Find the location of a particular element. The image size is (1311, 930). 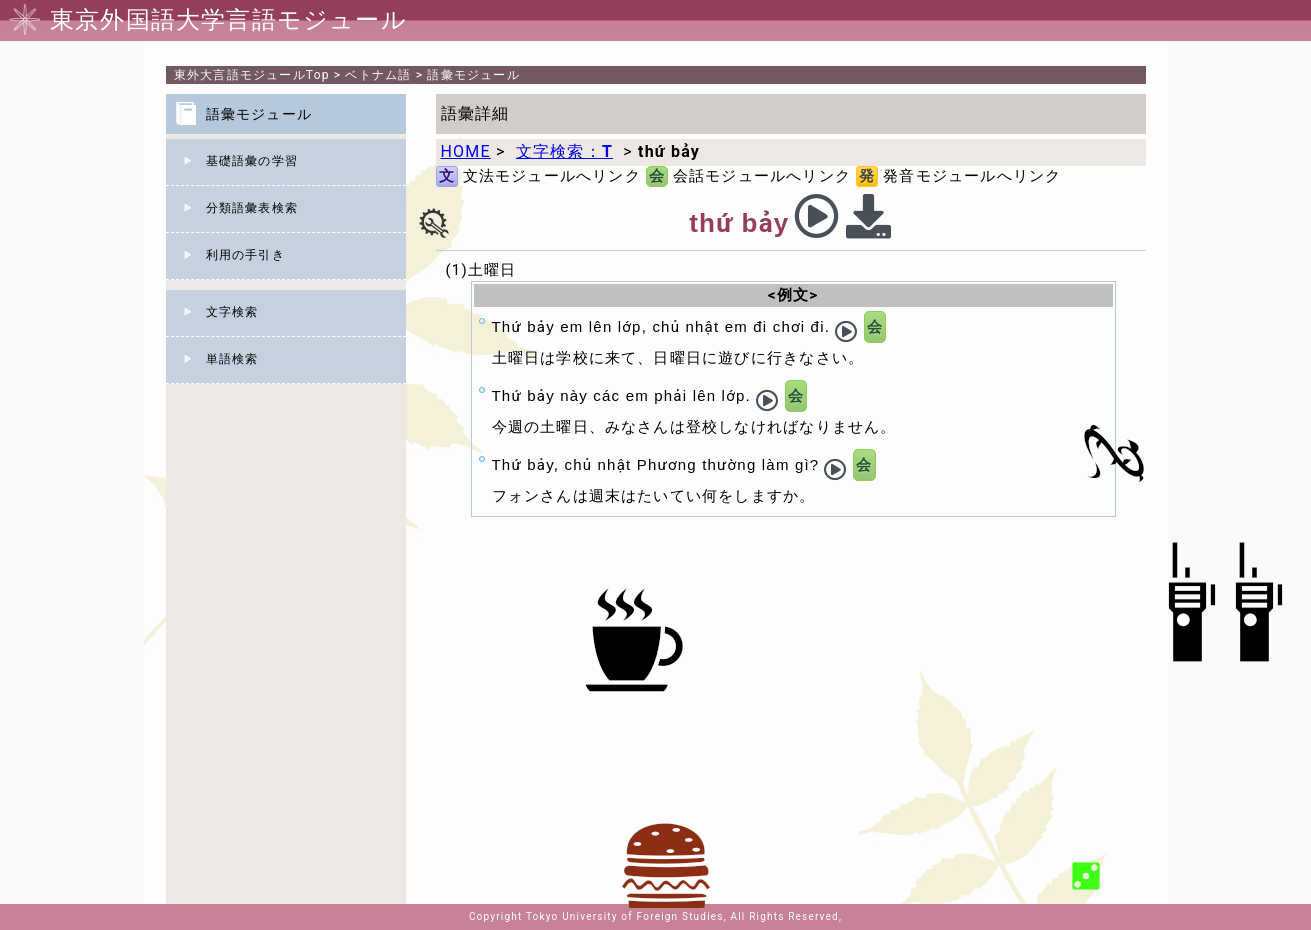

use vine whip ability or attack is located at coordinates (1114, 453).